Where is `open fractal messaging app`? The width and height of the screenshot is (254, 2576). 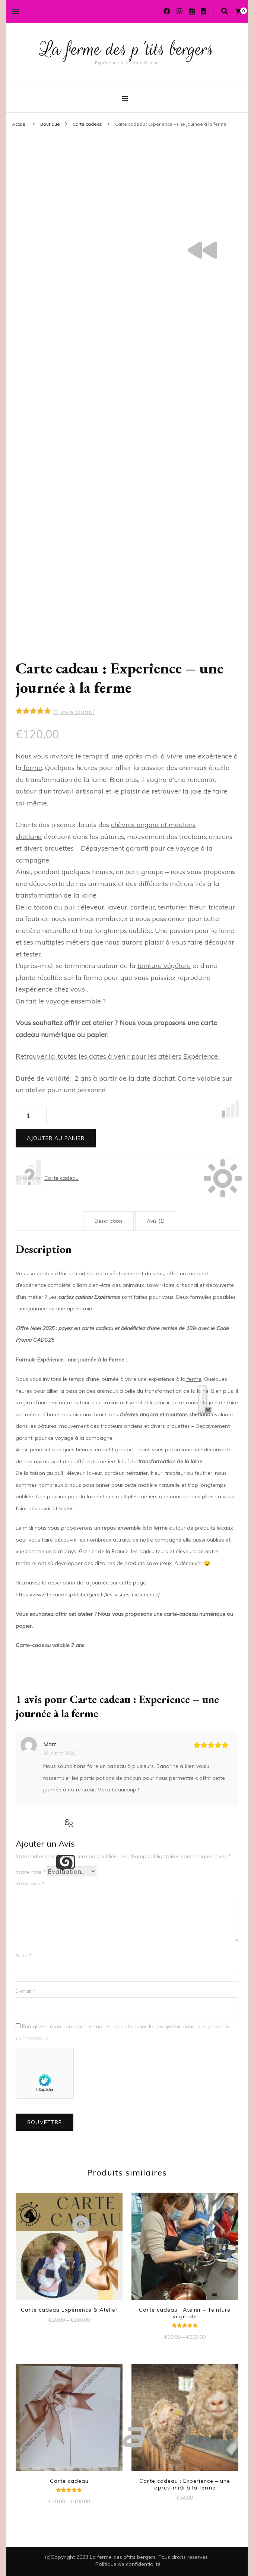 open fractal messaging app is located at coordinates (66, 1863).